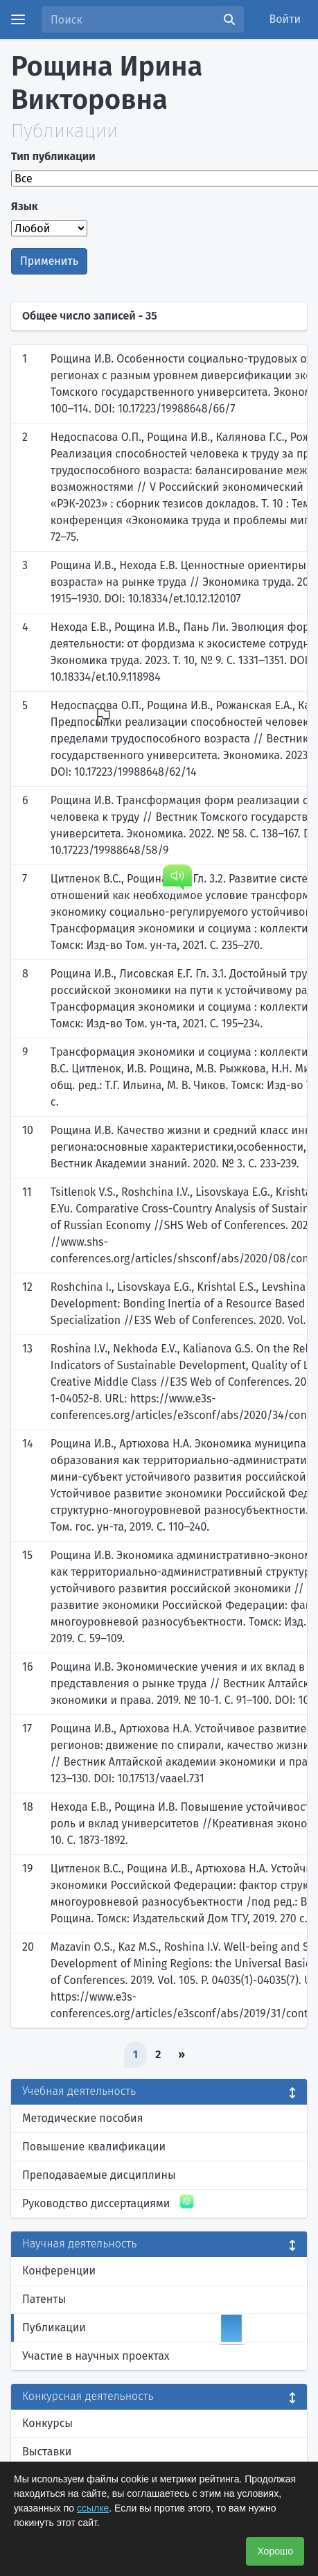 This screenshot has height=2576, width=318. I want to click on iPad device with cellular connectivity, so click(231, 2329).